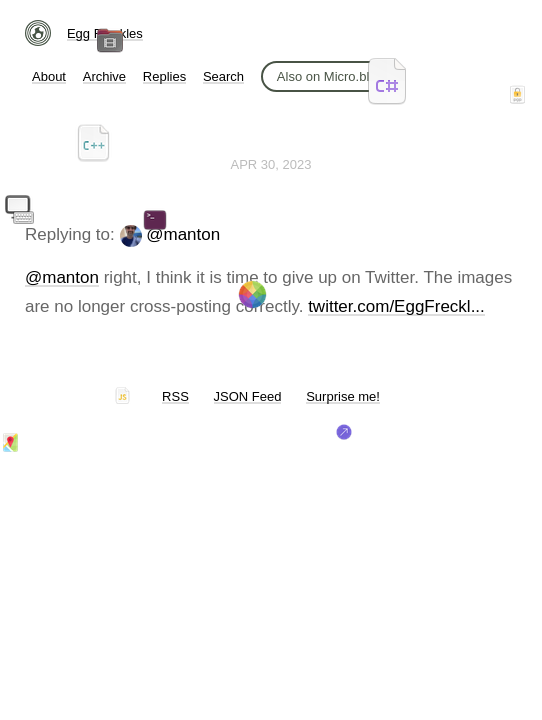 Image resolution: width=542 pixels, height=720 pixels. I want to click on open your videos folder, so click(110, 40).